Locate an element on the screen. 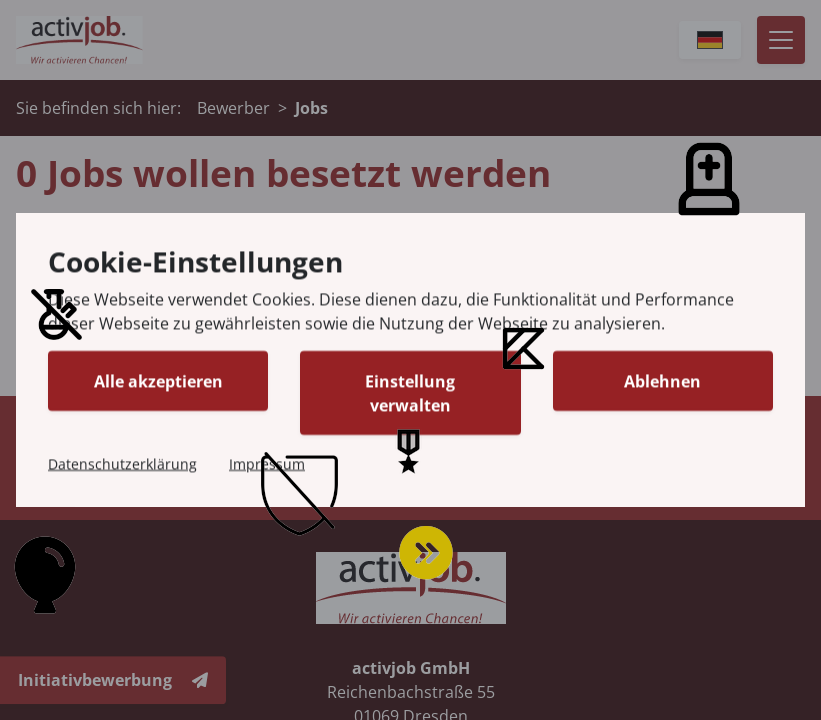  disable security or protection features is located at coordinates (299, 490).